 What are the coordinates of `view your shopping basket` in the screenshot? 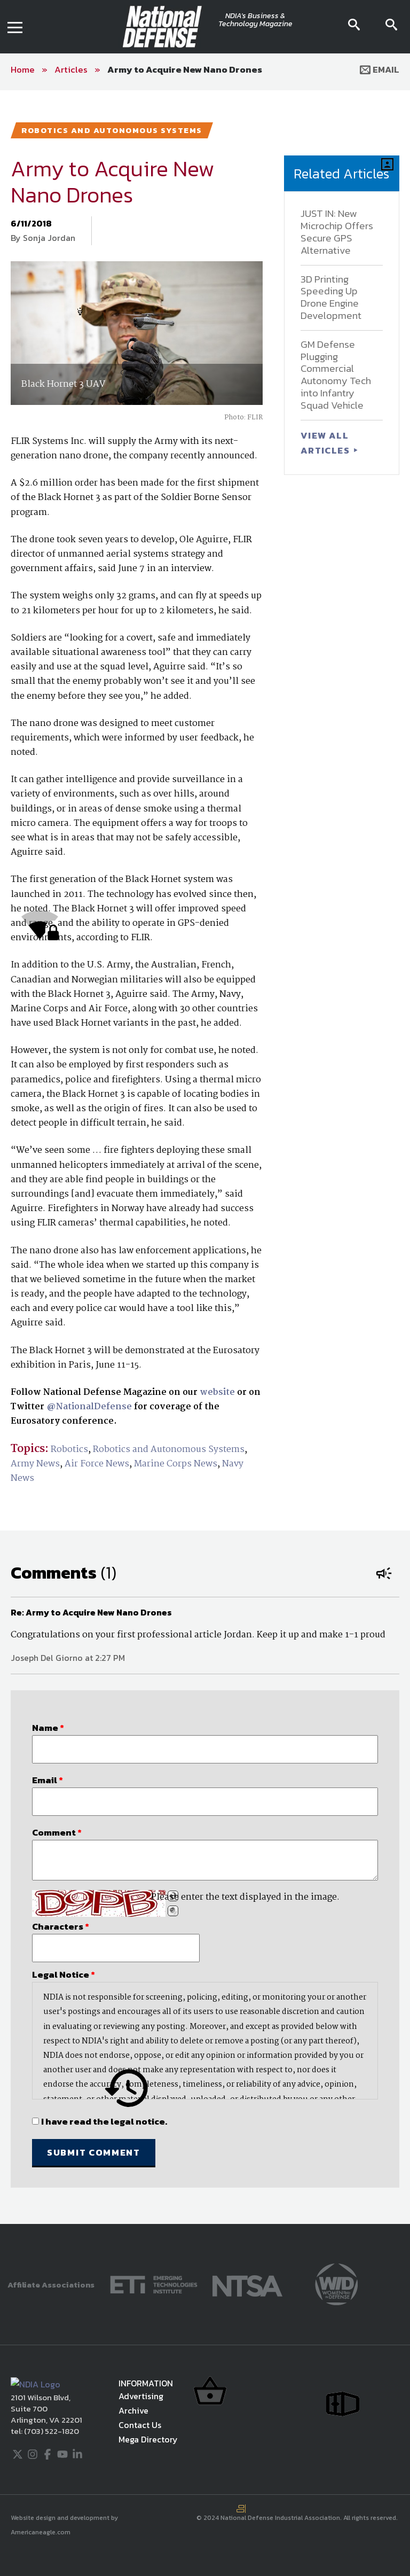 It's located at (210, 2391).